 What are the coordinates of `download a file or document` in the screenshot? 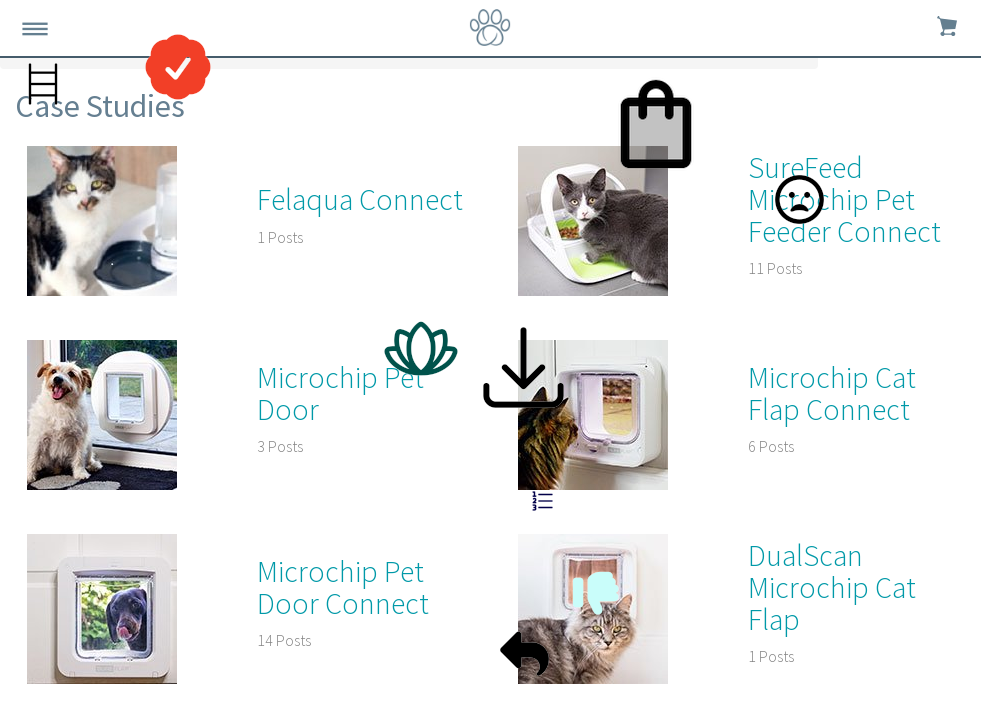 It's located at (523, 367).